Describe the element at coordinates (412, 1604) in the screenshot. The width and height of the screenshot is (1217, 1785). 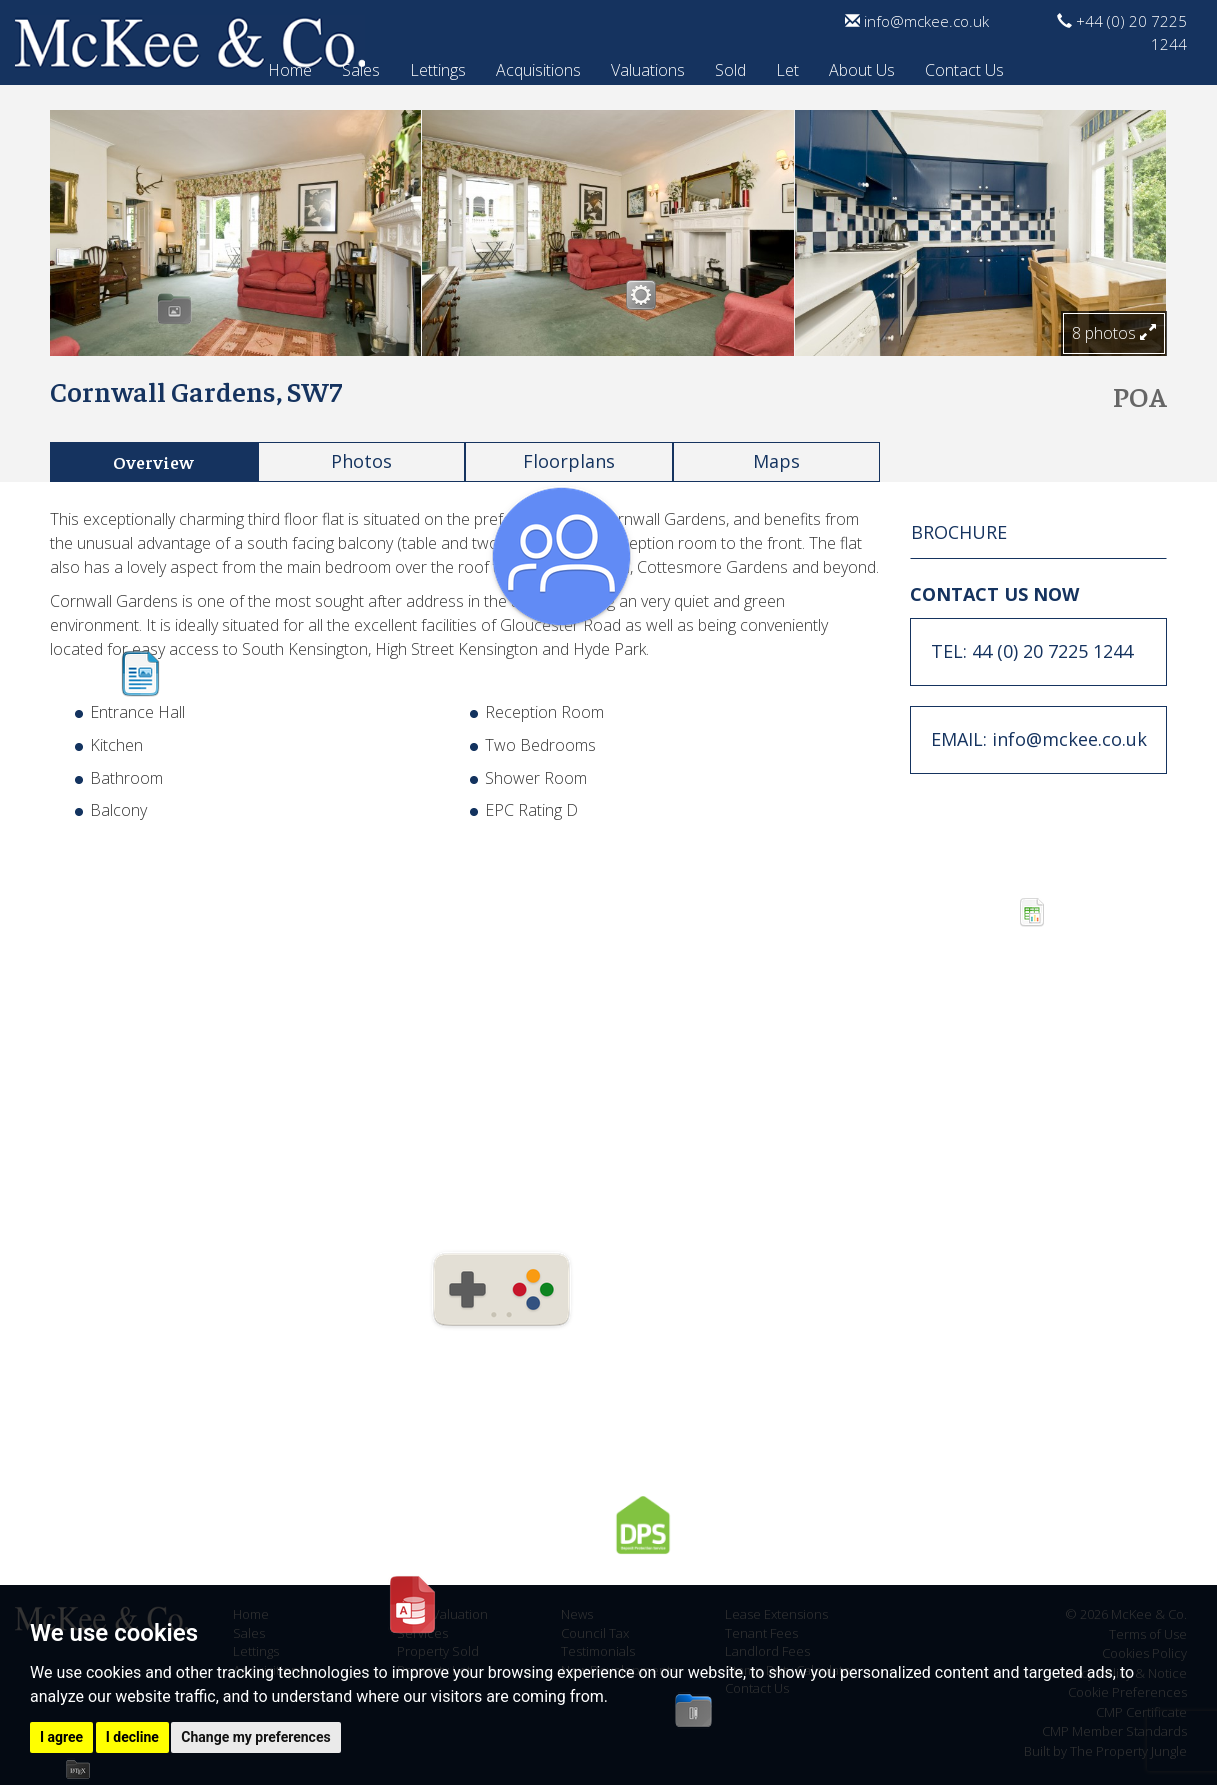
I see `microsoft access database file` at that location.